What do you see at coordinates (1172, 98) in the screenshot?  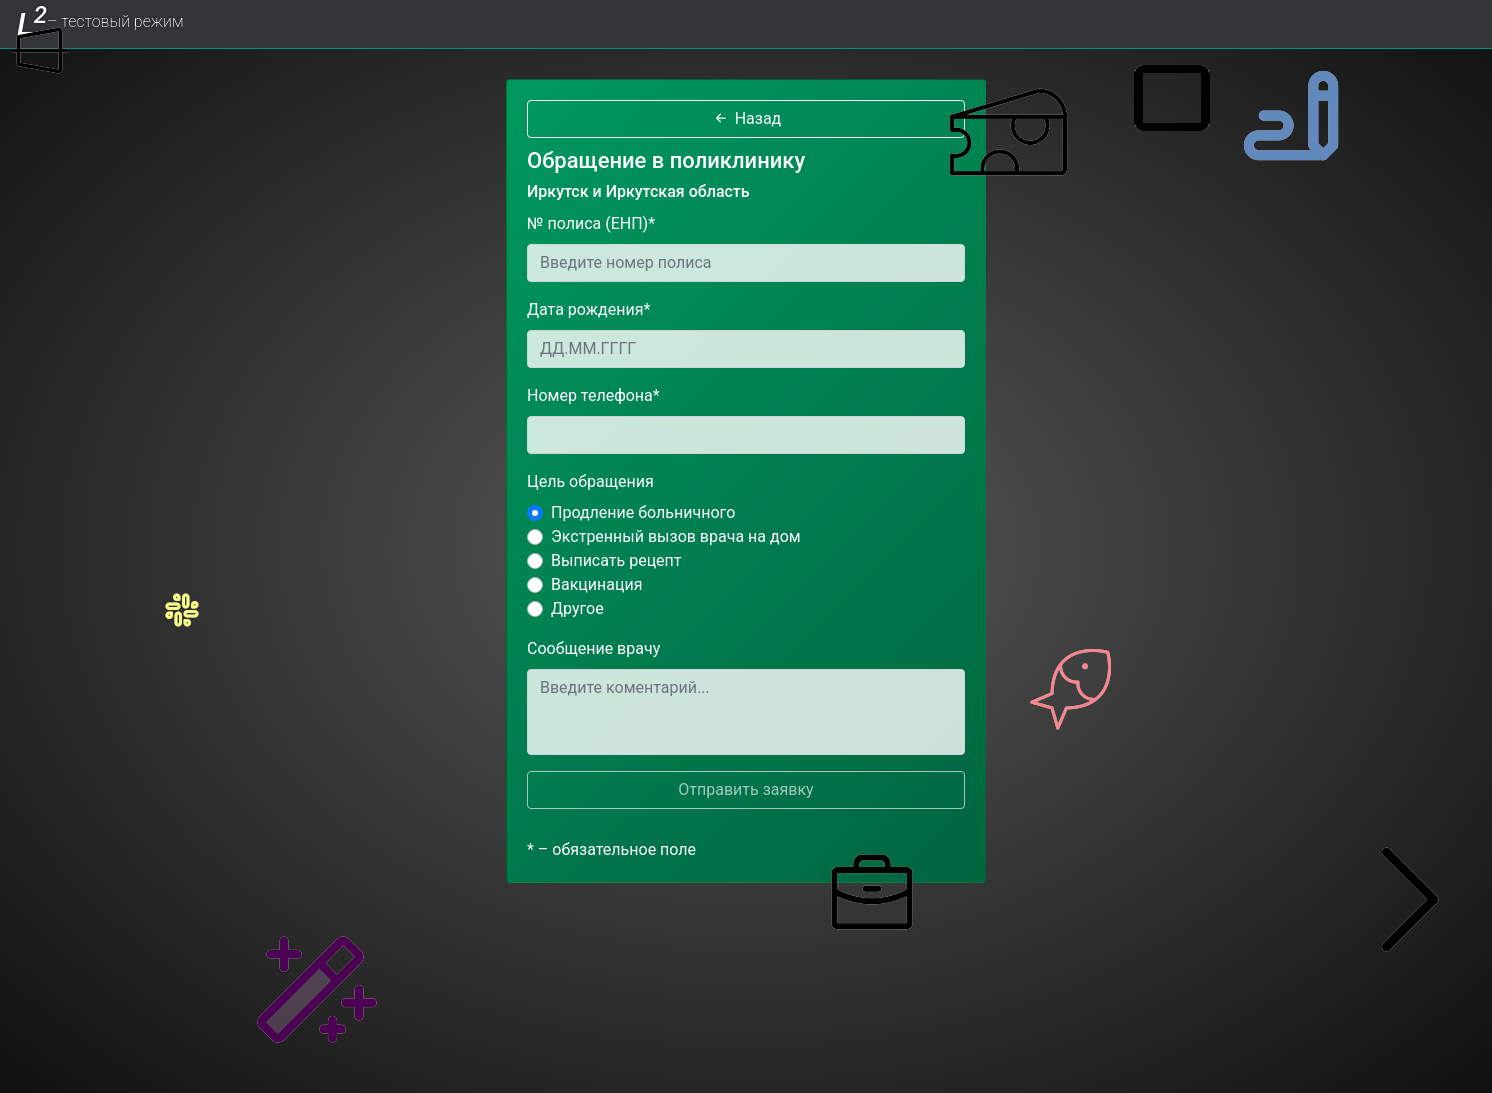 I see `crop image to 3:2 aspect ratio` at bounding box center [1172, 98].